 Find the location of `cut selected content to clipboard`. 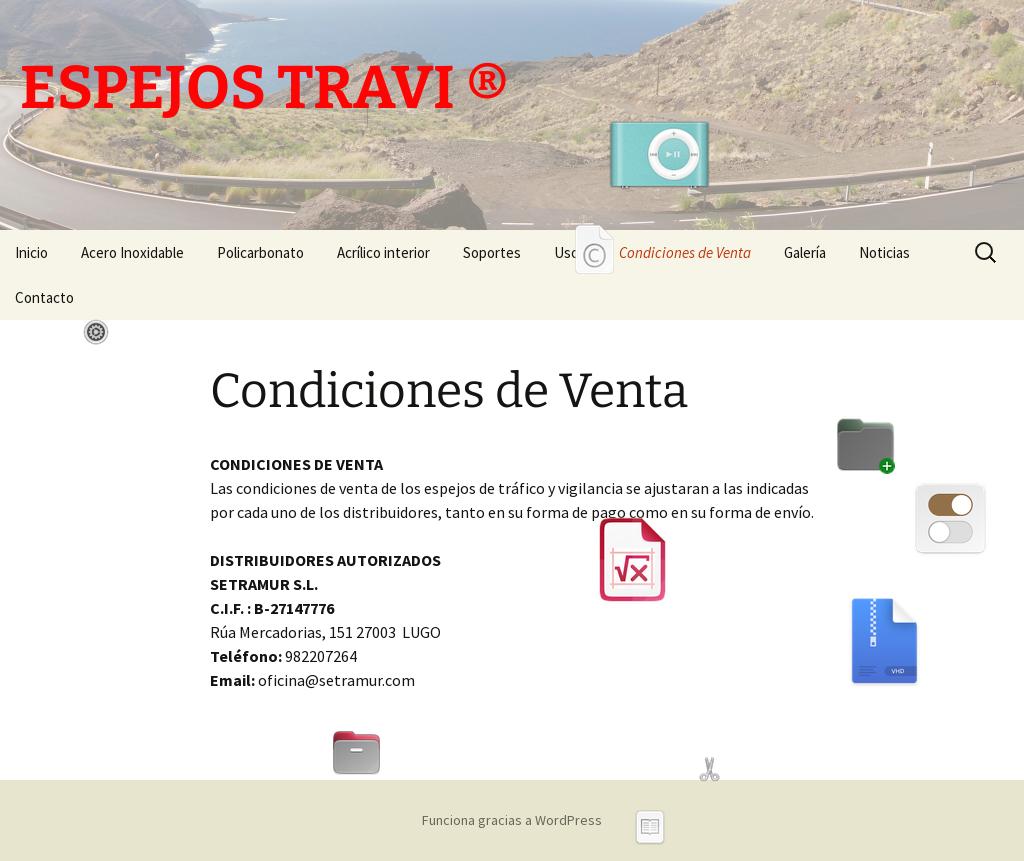

cut selected content to clipboard is located at coordinates (709, 769).